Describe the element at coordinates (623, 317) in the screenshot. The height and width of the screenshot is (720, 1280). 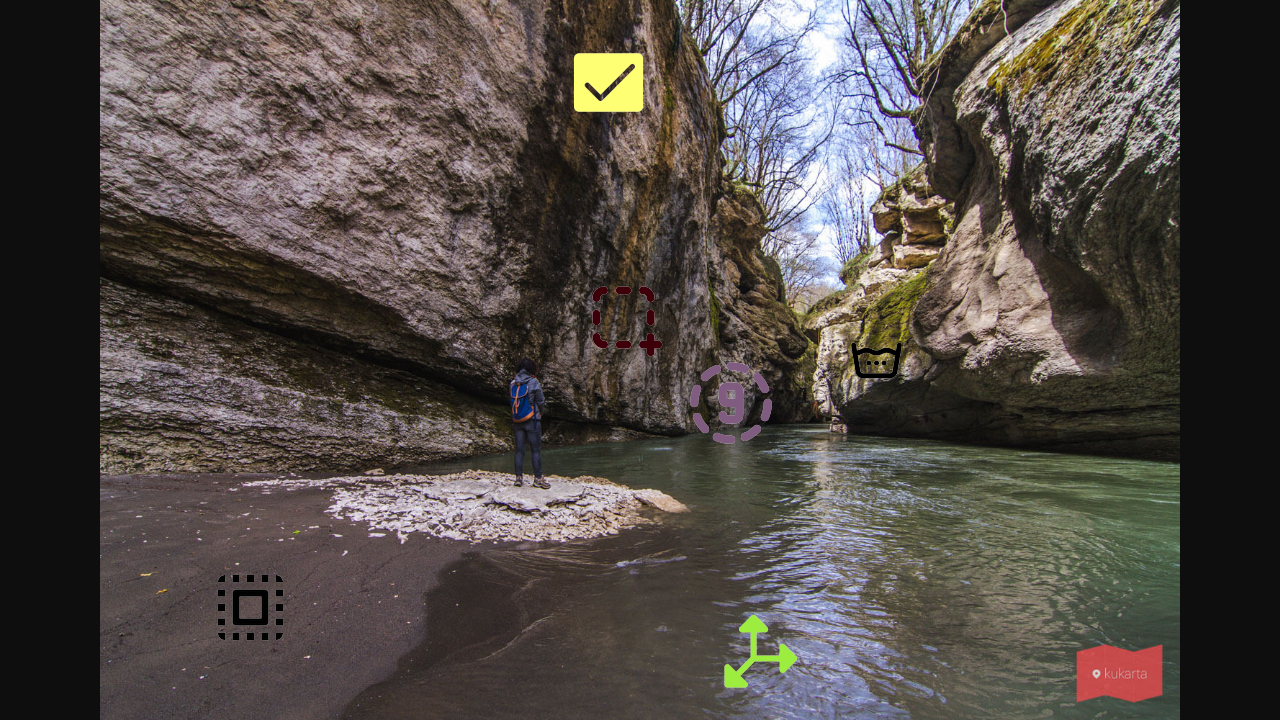
I see `take a screenshot of the current screen` at that location.